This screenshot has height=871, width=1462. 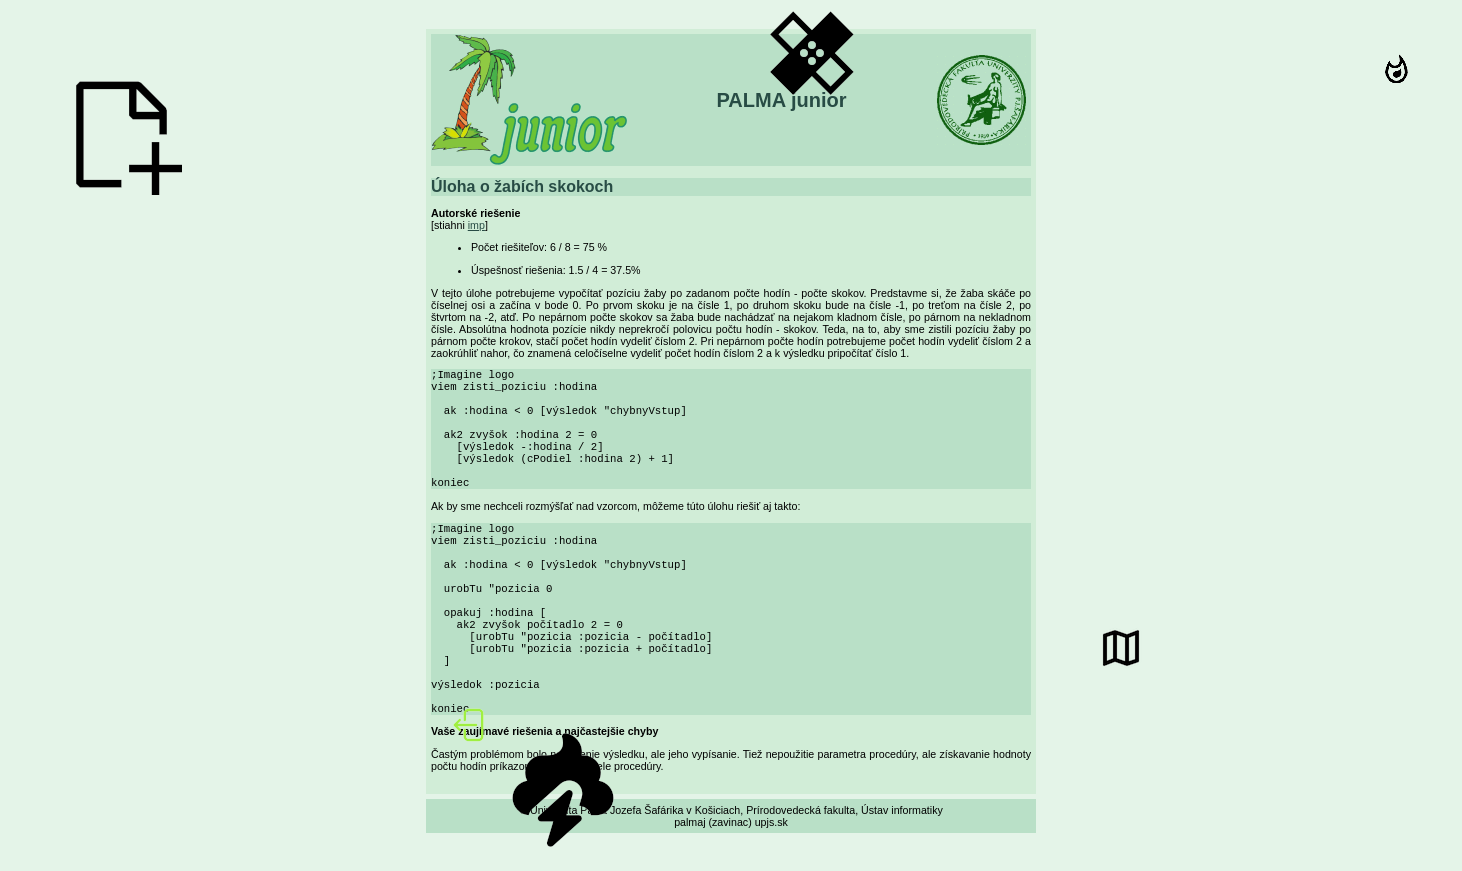 I want to click on create a new file, so click(x=121, y=134).